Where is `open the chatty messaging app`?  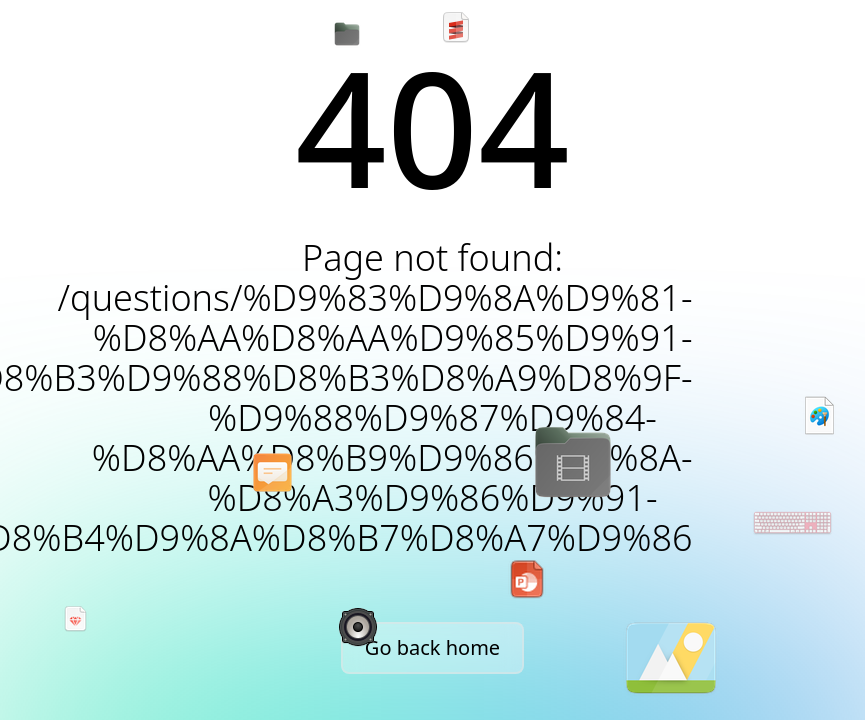 open the chatty messaging app is located at coordinates (272, 472).